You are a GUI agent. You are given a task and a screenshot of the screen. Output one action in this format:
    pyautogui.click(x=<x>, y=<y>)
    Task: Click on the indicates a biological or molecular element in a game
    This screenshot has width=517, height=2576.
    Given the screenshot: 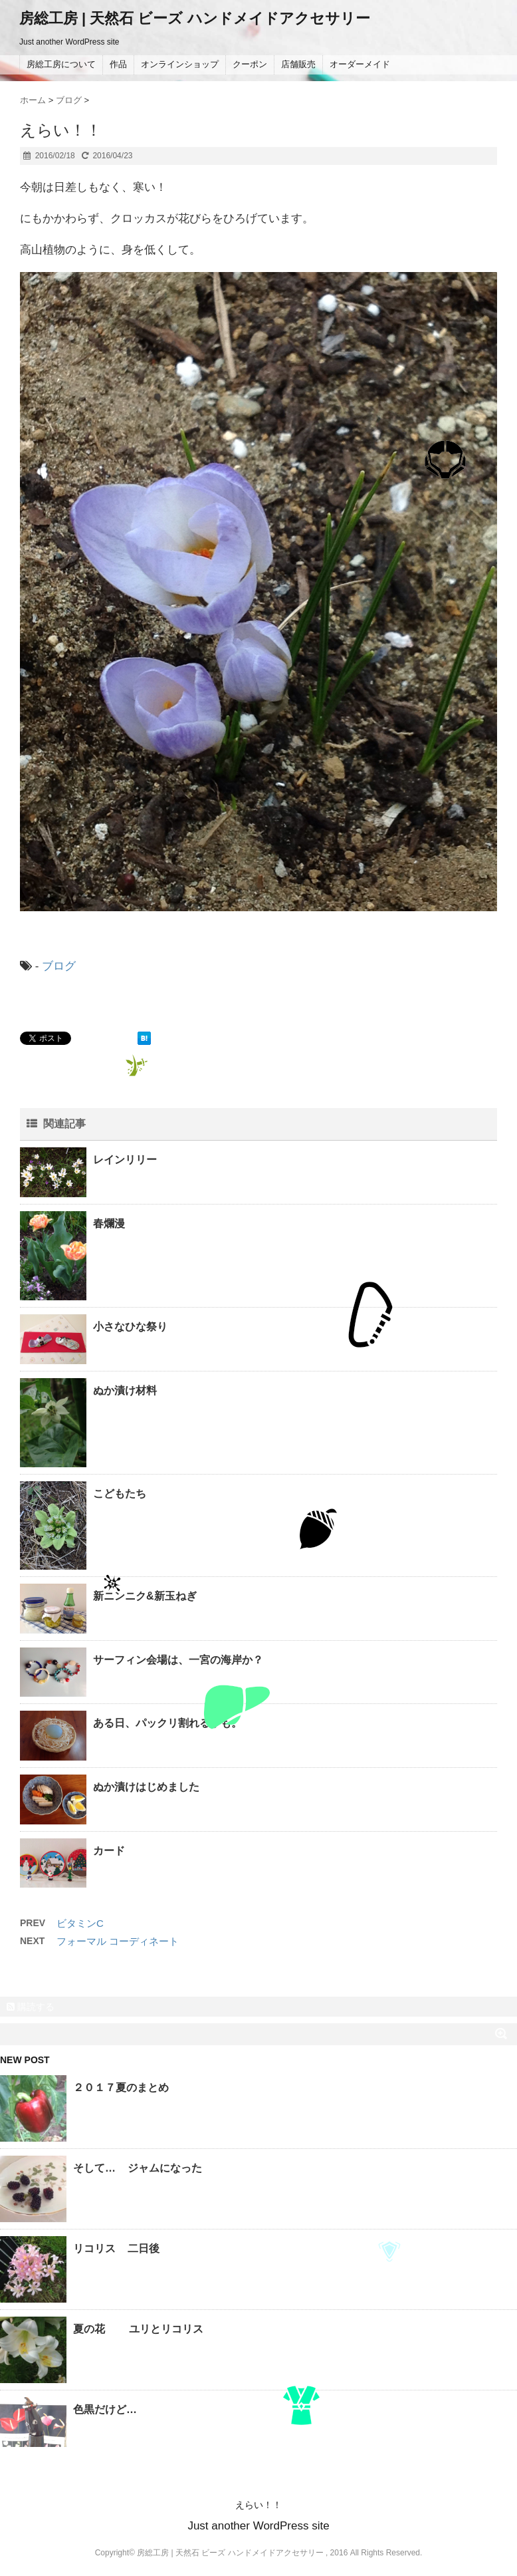 What is the action you would take?
    pyautogui.click(x=112, y=1583)
    